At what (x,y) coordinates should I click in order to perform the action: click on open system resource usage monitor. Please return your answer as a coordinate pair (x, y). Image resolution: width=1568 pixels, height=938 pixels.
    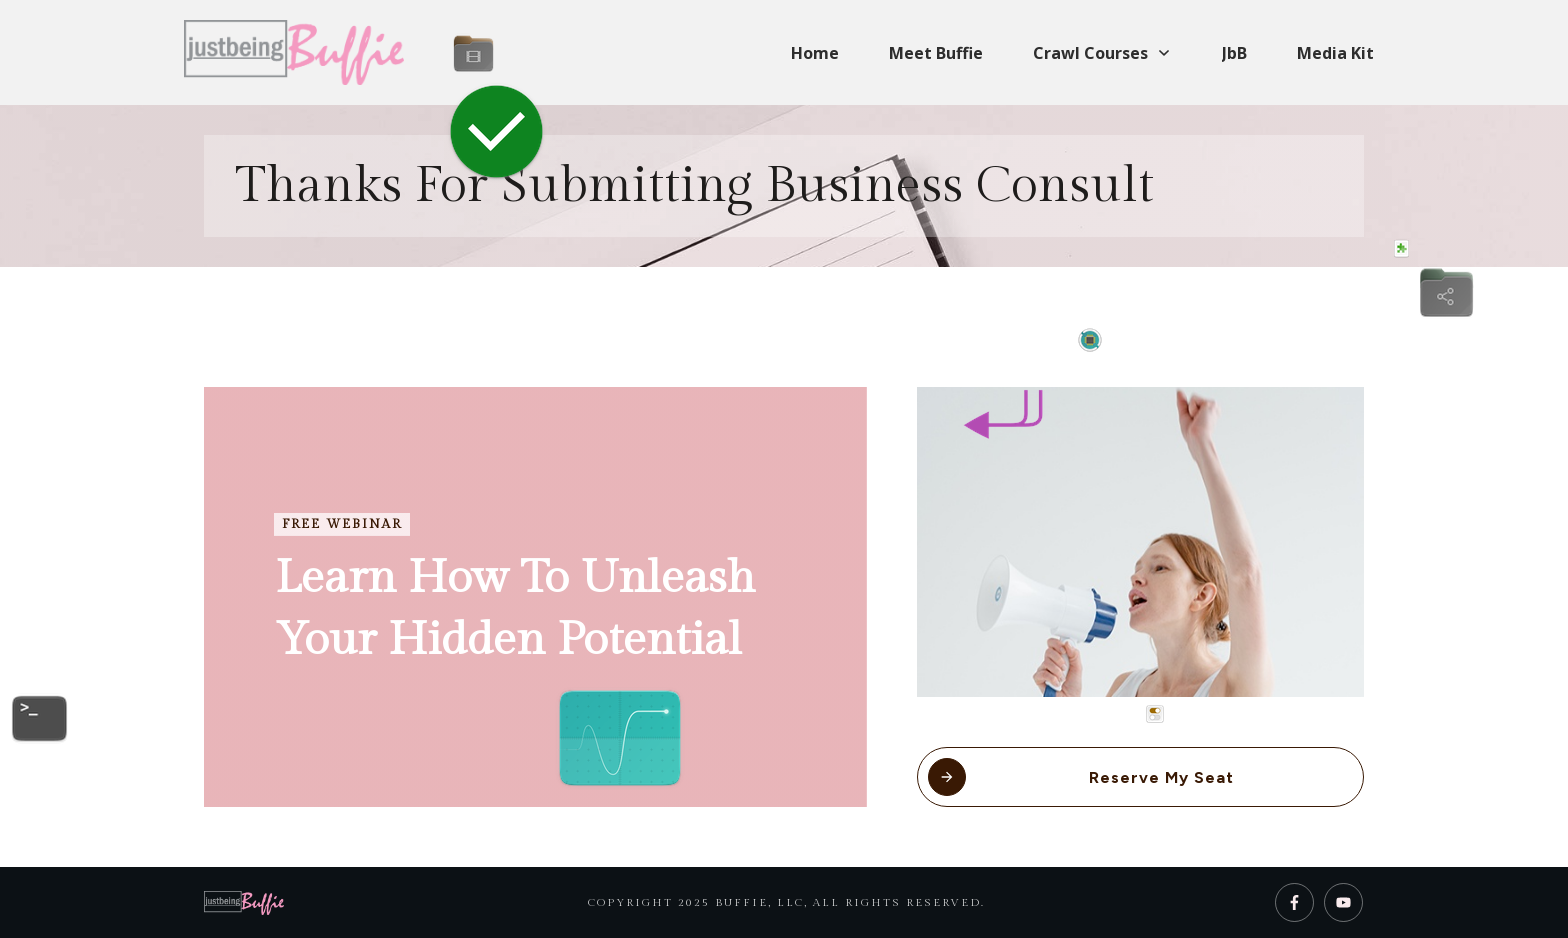
    Looking at the image, I should click on (620, 738).